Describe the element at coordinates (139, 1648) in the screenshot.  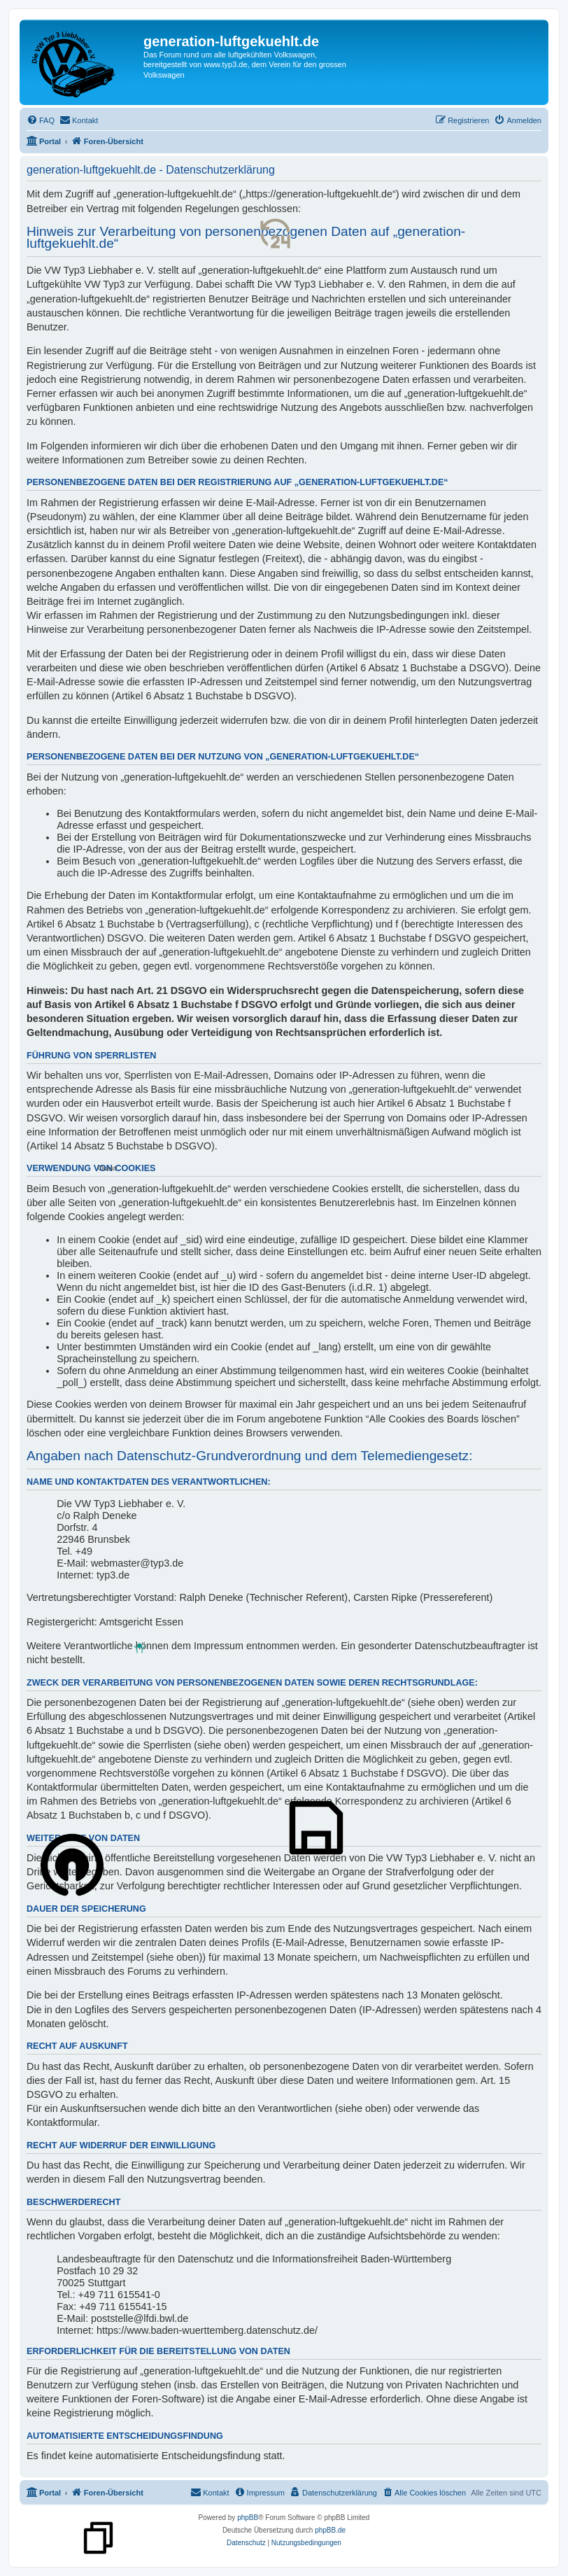
I see `indicates a welcoming or friendly user state` at that location.